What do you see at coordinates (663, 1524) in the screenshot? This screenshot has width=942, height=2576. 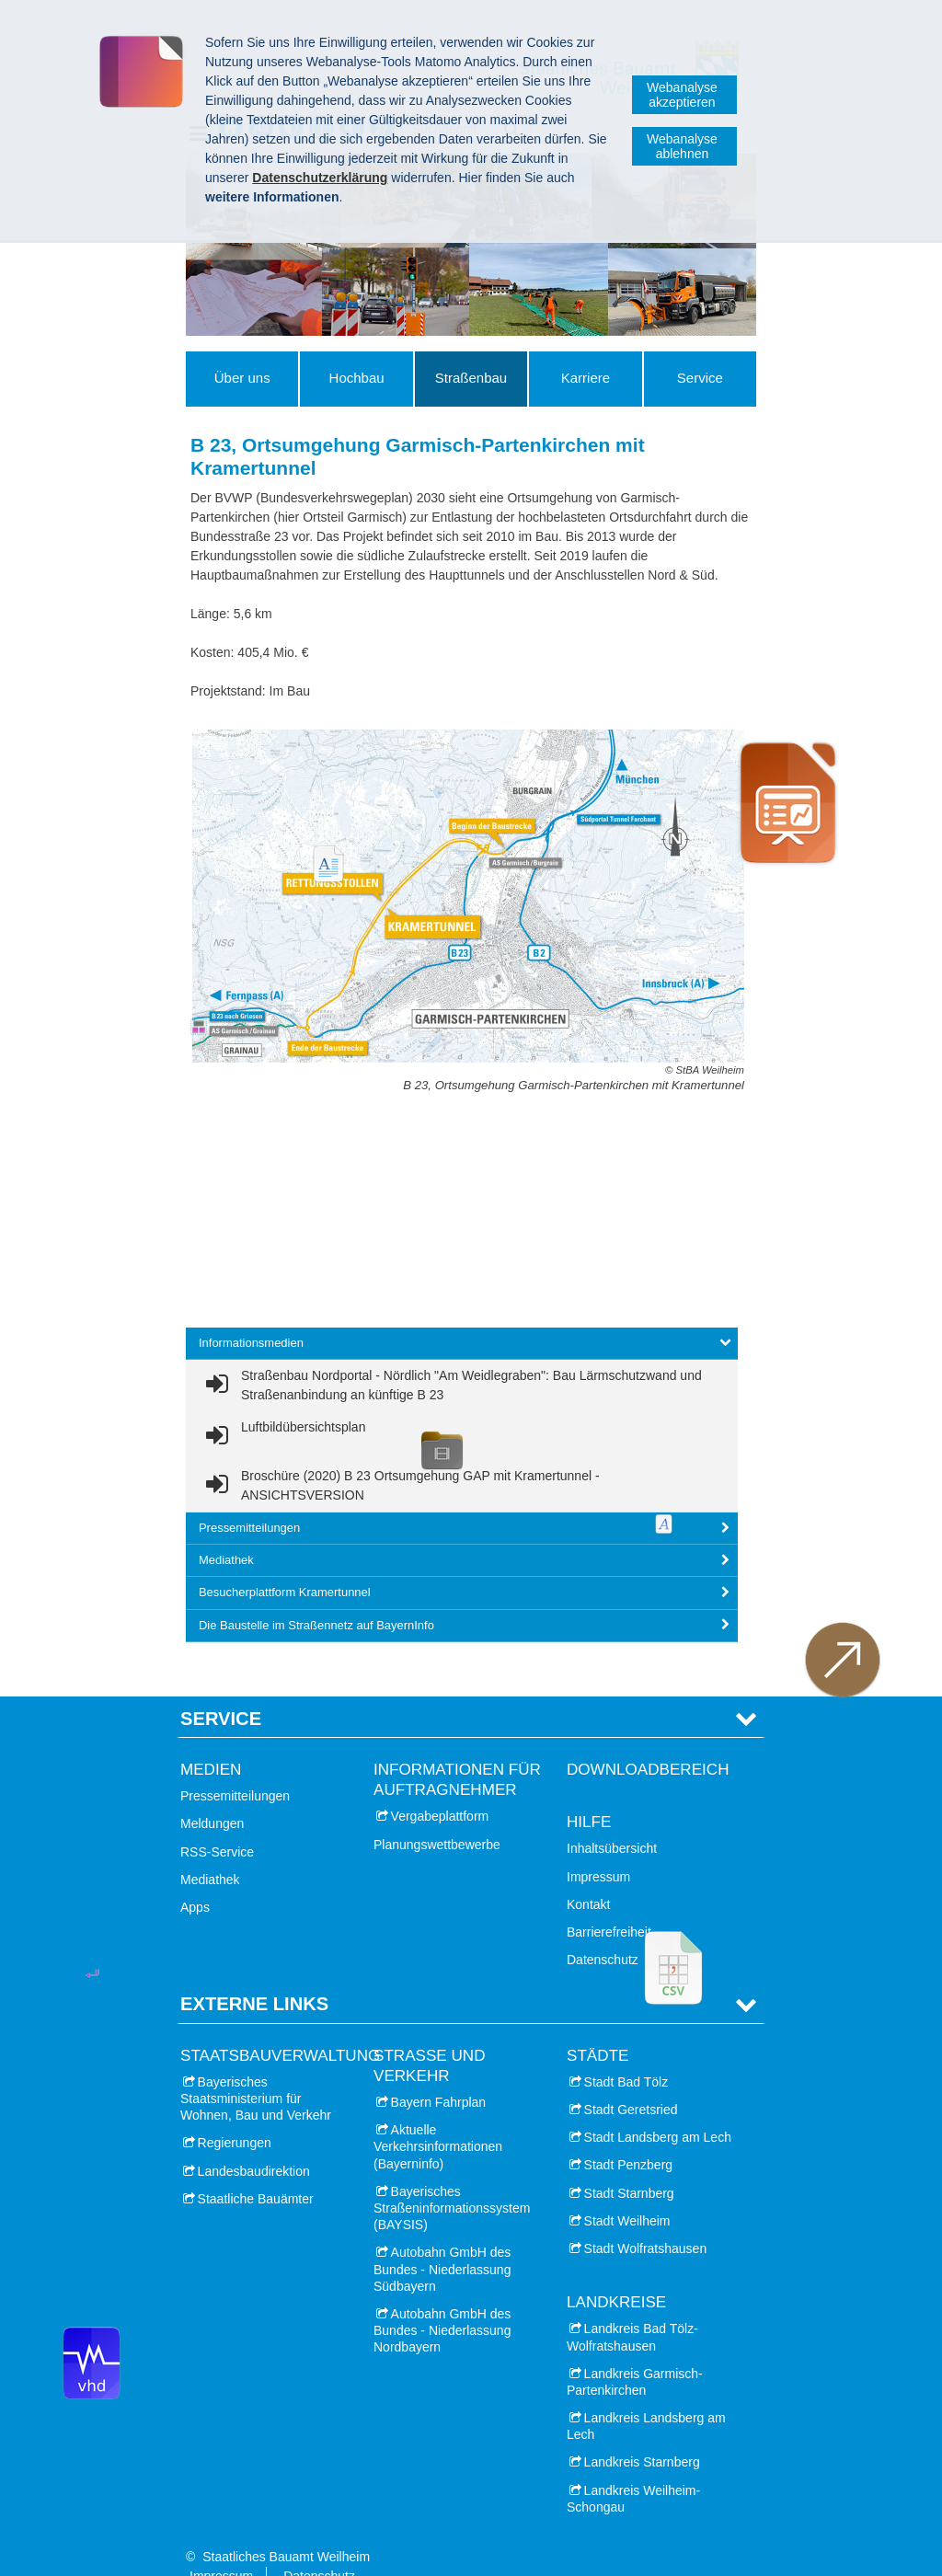 I see `a font file type indicator` at bounding box center [663, 1524].